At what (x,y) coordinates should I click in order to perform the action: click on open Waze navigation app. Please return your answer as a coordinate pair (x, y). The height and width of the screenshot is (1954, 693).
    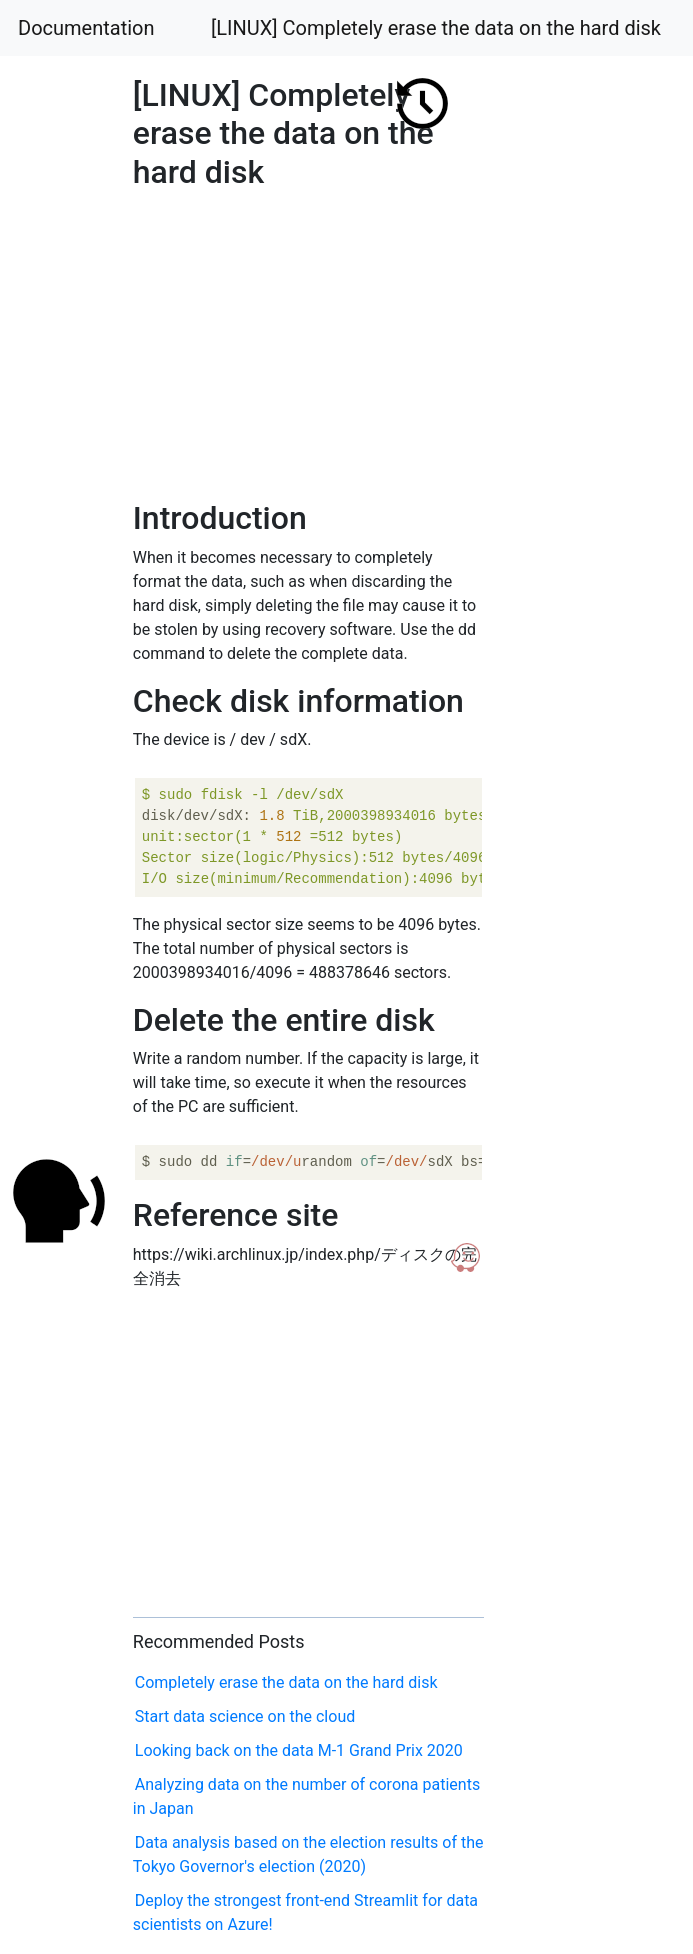
    Looking at the image, I should click on (465, 1257).